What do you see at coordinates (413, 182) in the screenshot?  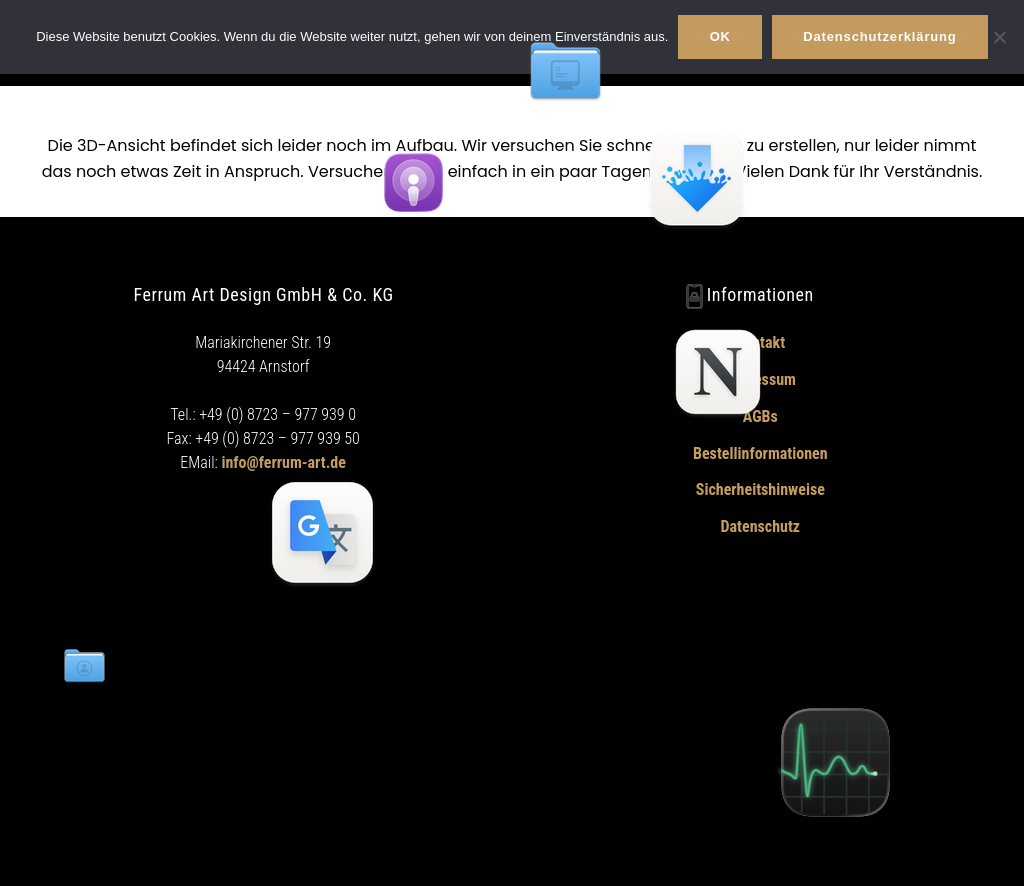 I see `open the podcasts app` at bounding box center [413, 182].